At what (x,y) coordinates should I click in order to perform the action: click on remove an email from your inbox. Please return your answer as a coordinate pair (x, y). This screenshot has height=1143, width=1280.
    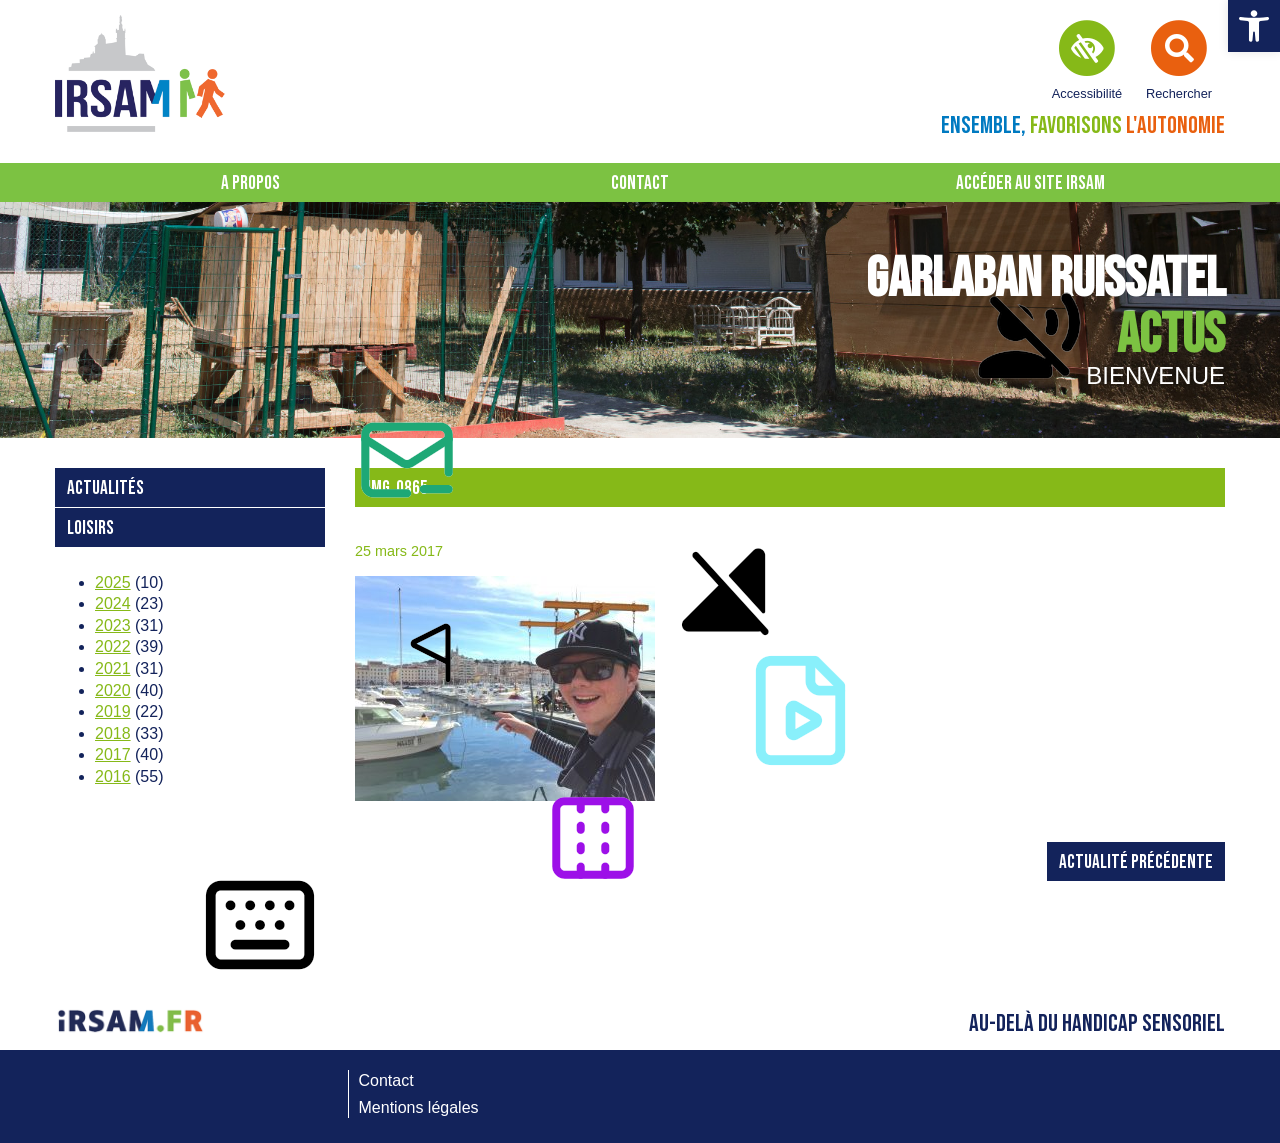
    Looking at the image, I should click on (407, 460).